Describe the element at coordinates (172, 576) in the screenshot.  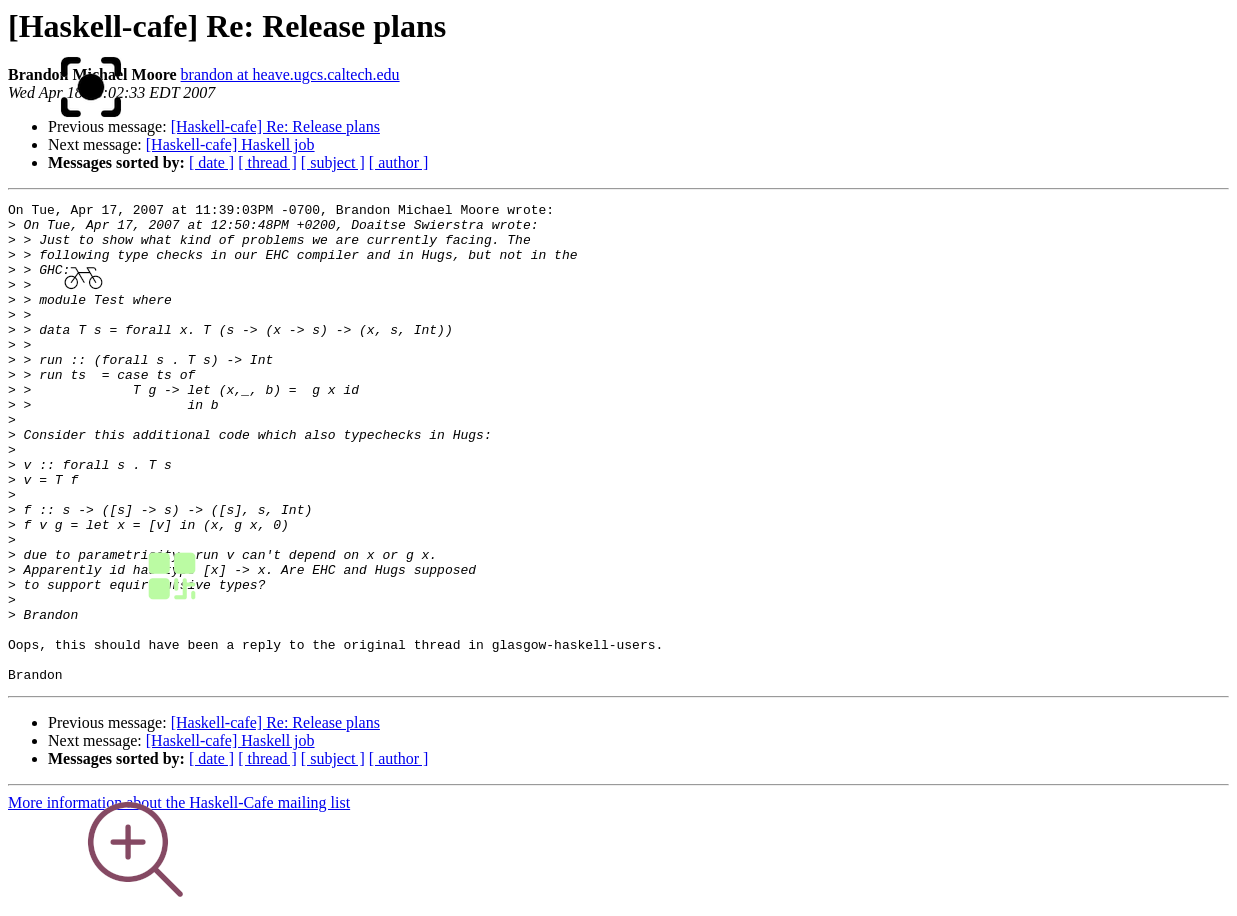
I see `scan or generate a qr code` at that location.